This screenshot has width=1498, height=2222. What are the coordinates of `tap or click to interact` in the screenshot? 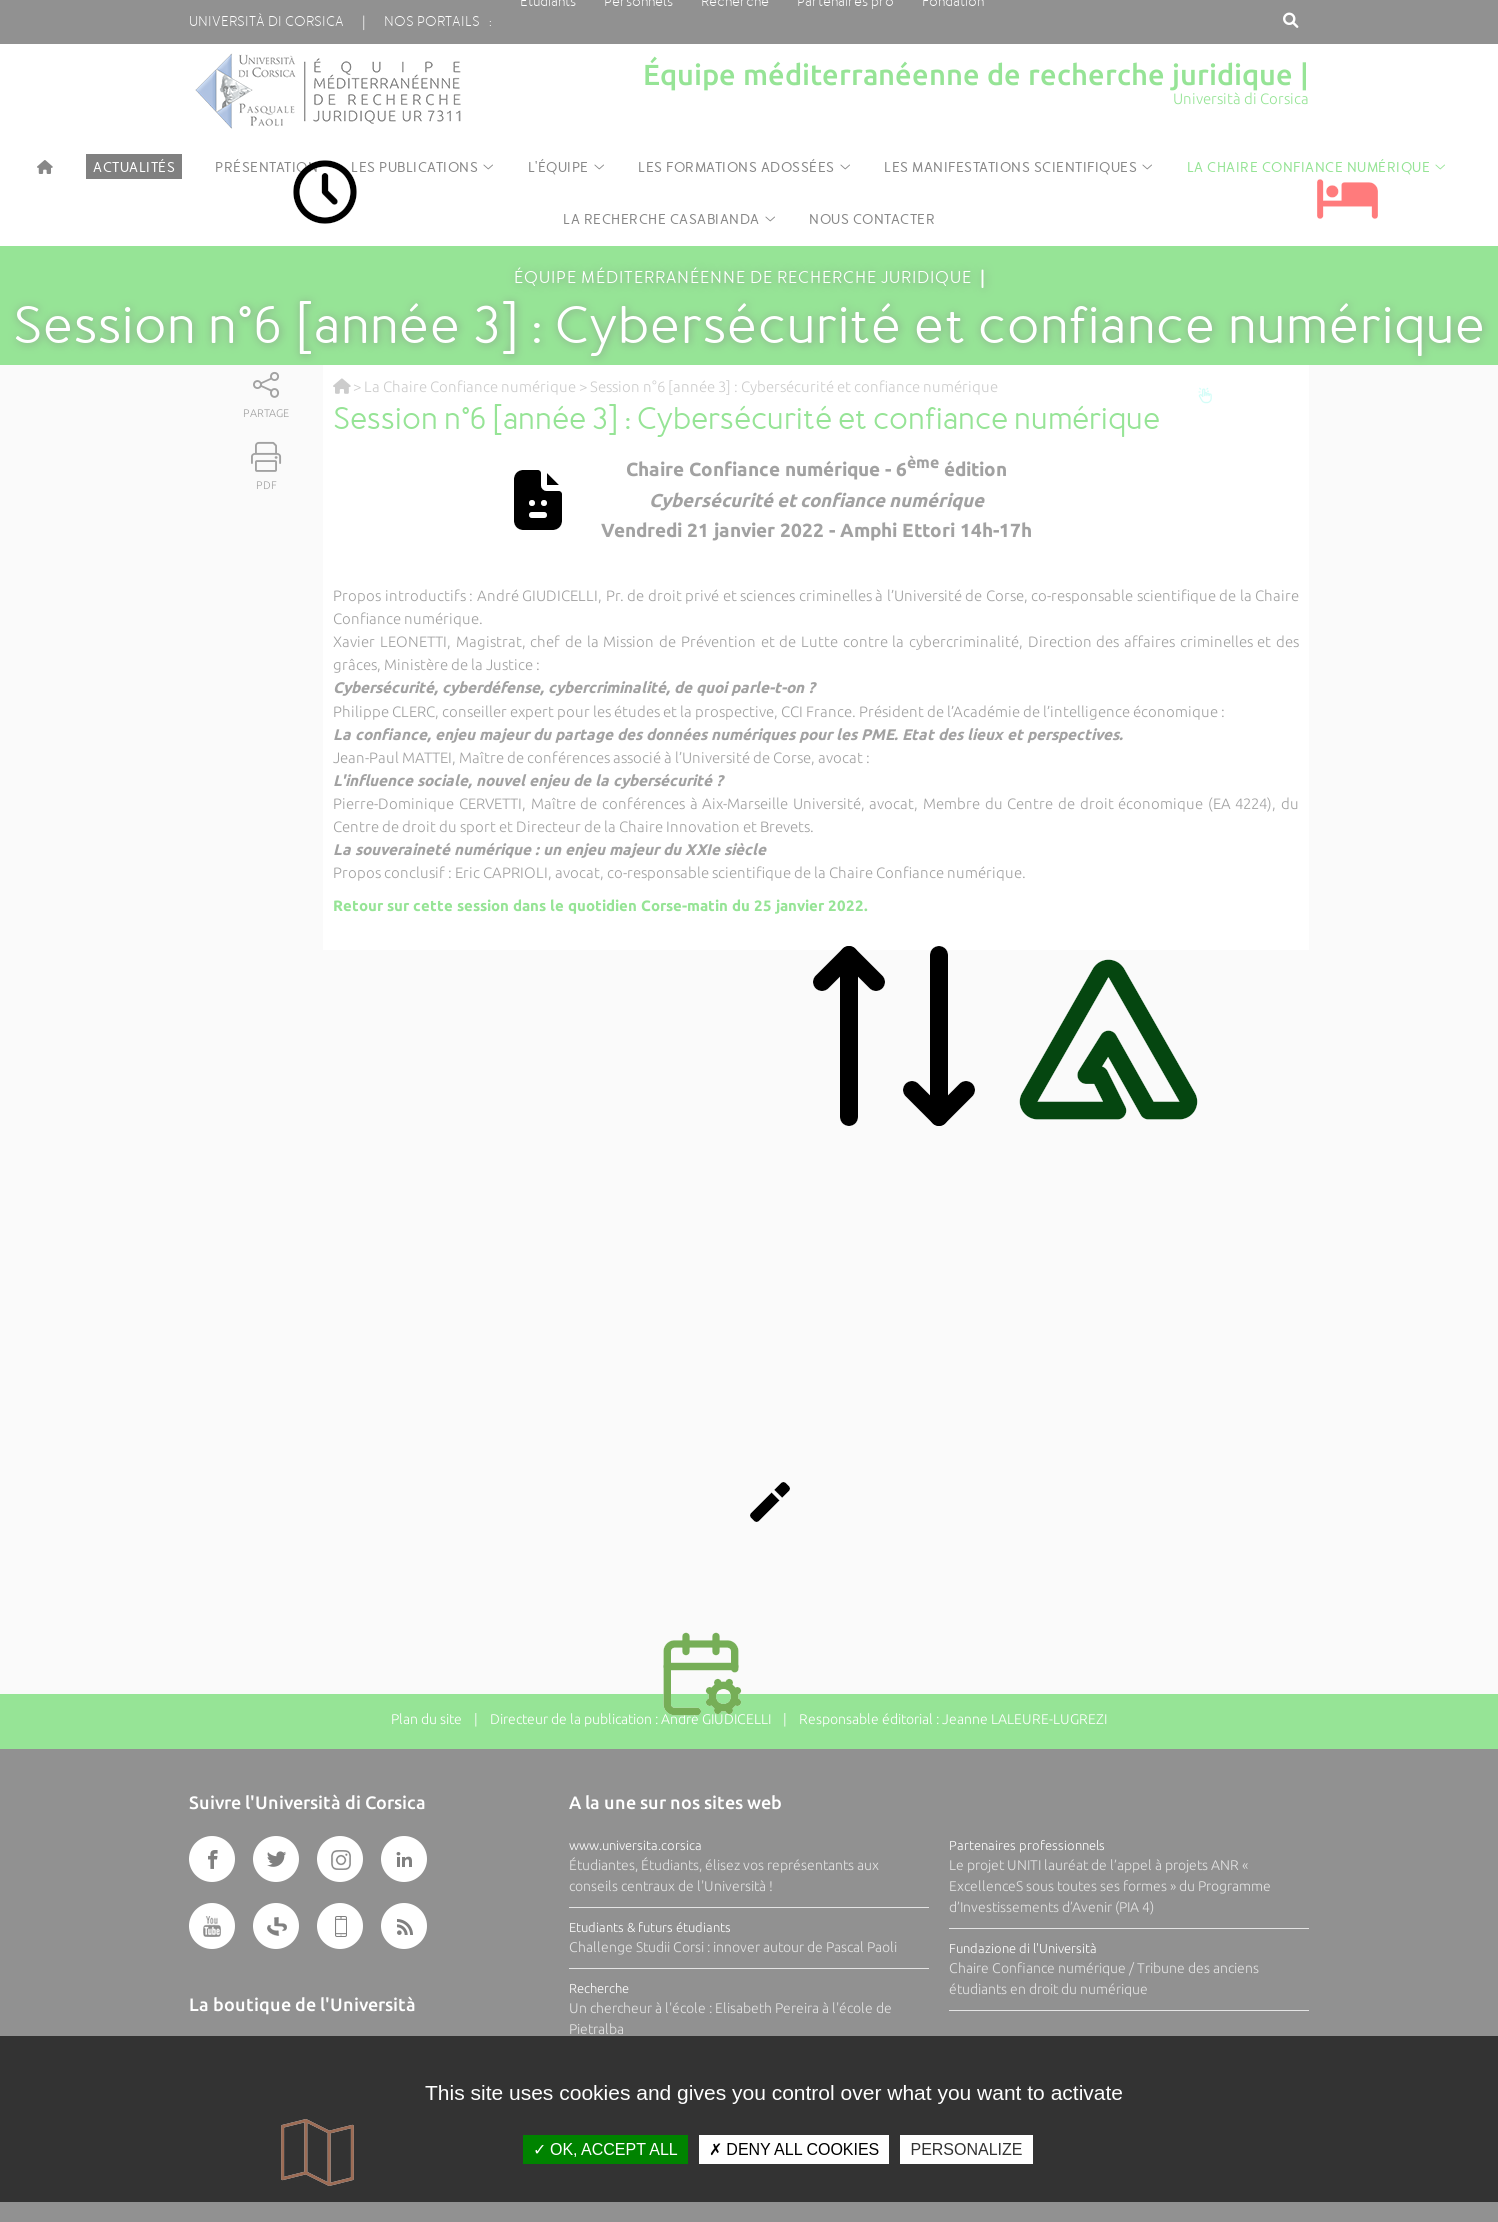 It's located at (1205, 395).